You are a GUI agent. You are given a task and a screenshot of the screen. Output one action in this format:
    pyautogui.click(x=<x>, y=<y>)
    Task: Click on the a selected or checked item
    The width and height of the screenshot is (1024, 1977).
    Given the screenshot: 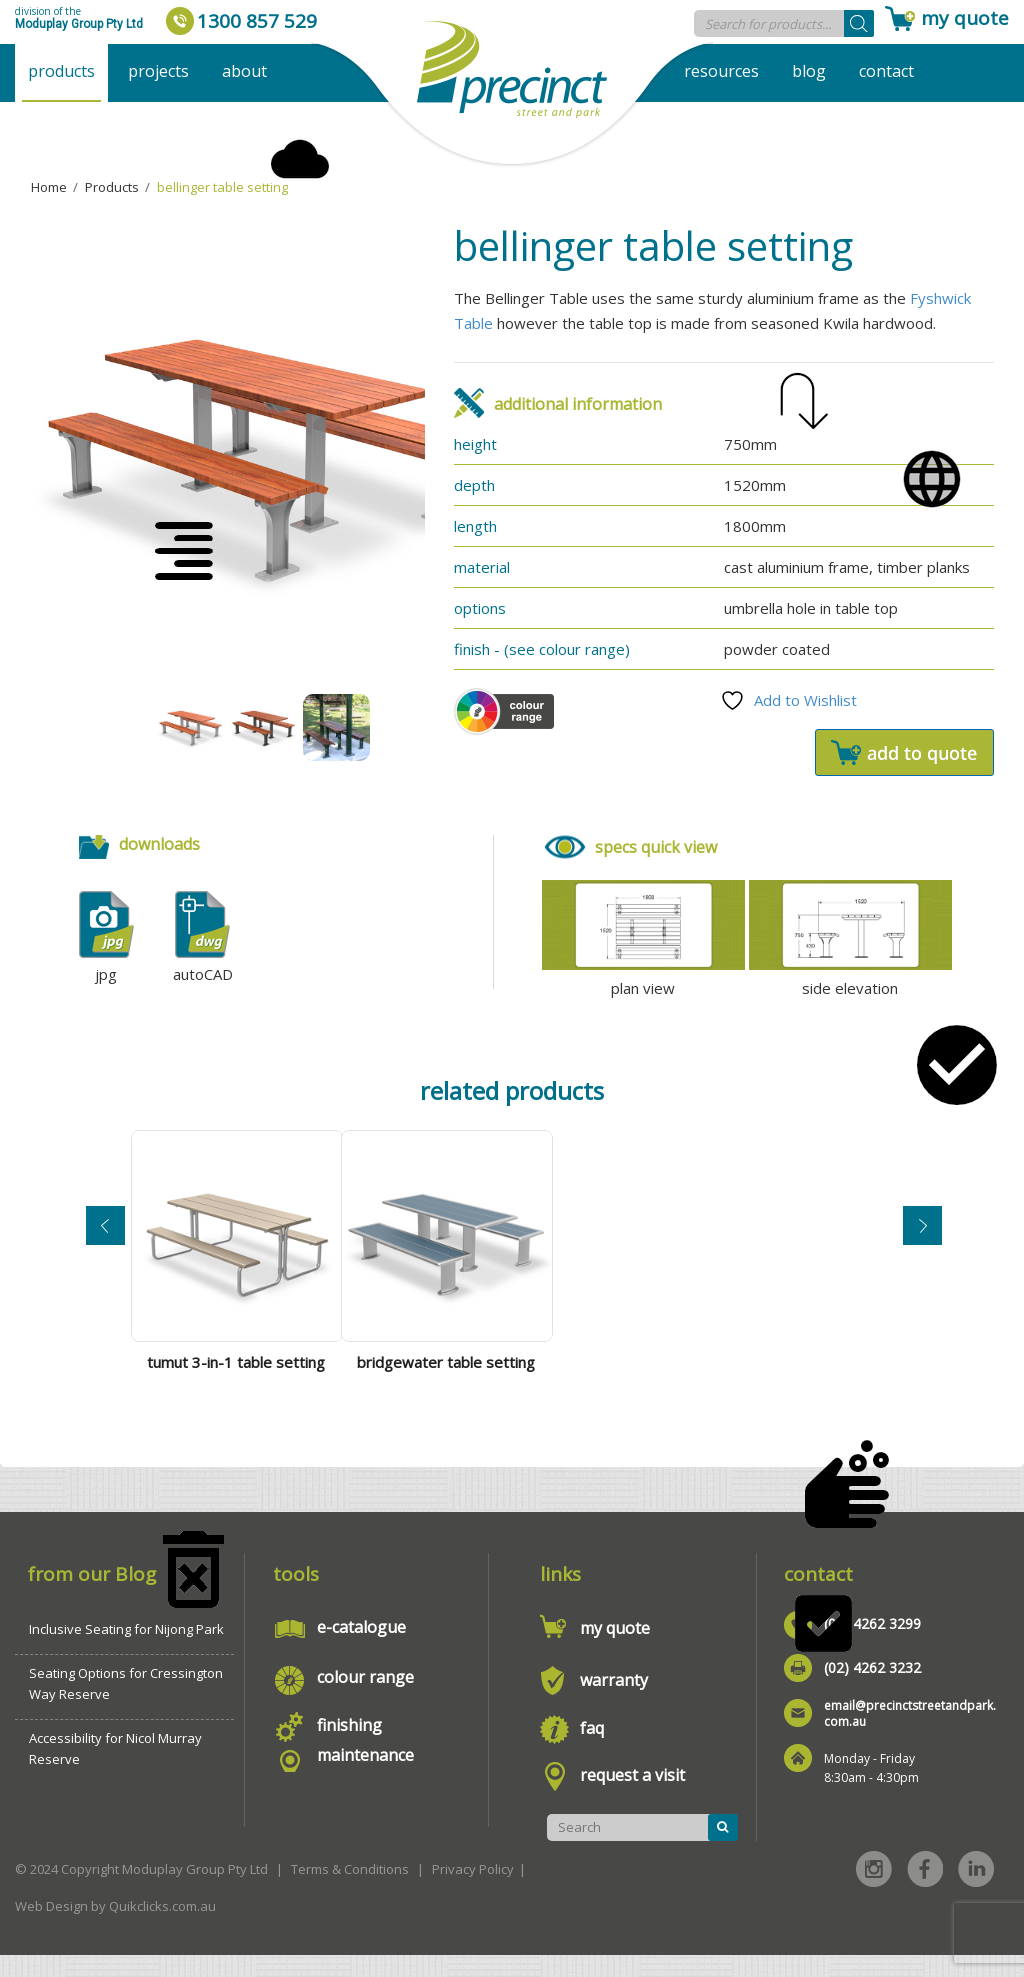 What is the action you would take?
    pyautogui.click(x=823, y=1623)
    